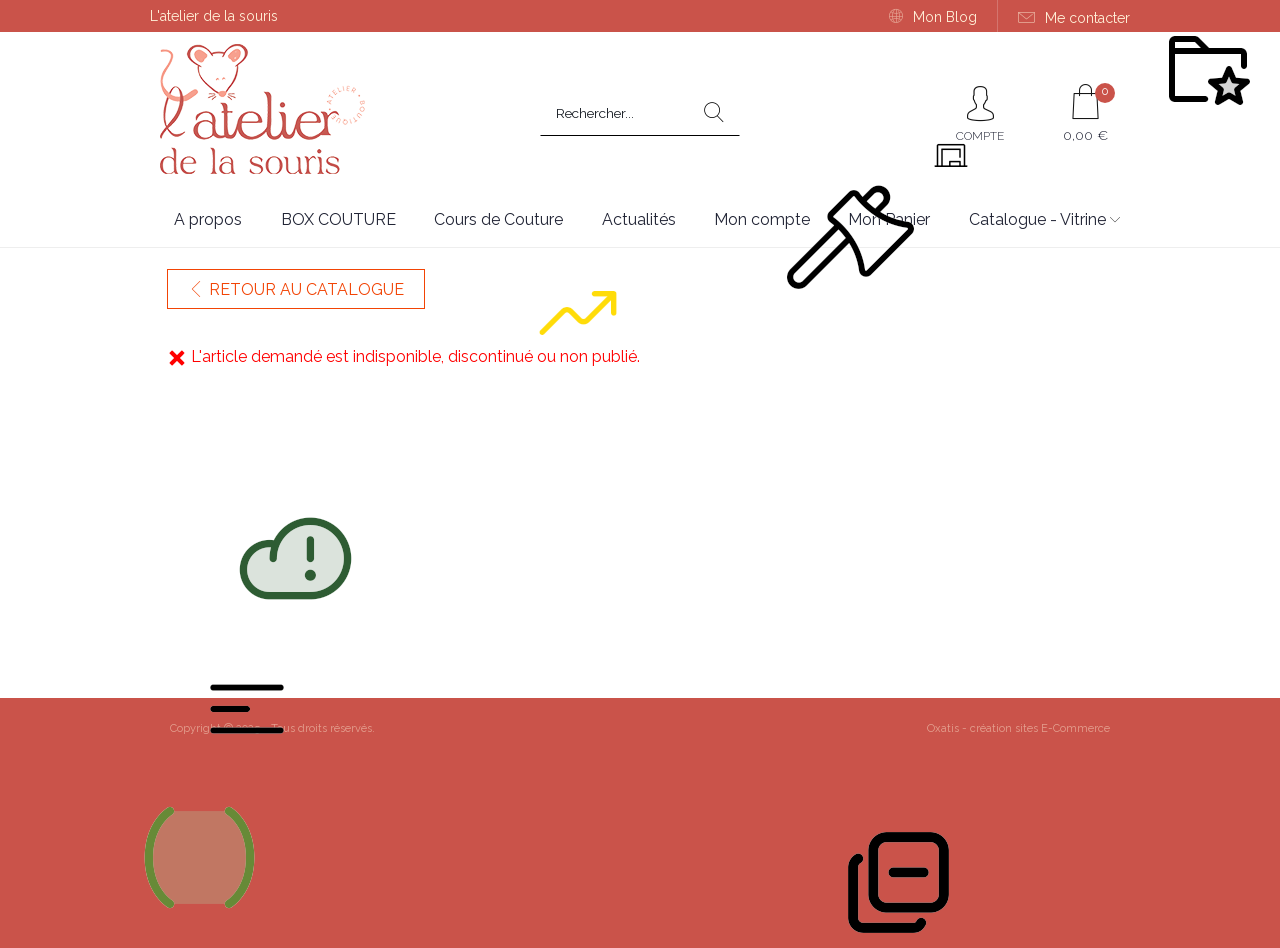 The image size is (1280, 948). Describe the element at coordinates (295, 558) in the screenshot. I see `cloud storage warning or issue detected` at that location.